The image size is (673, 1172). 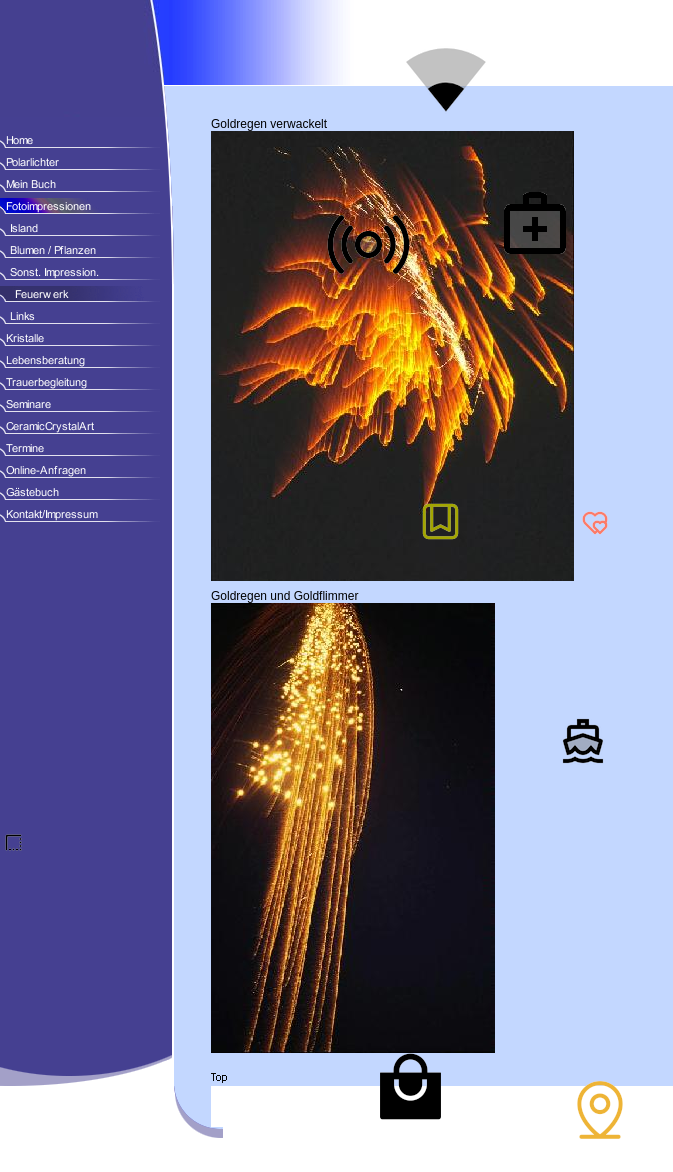 I want to click on start a live broadcast or stream, so click(x=368, y=244).